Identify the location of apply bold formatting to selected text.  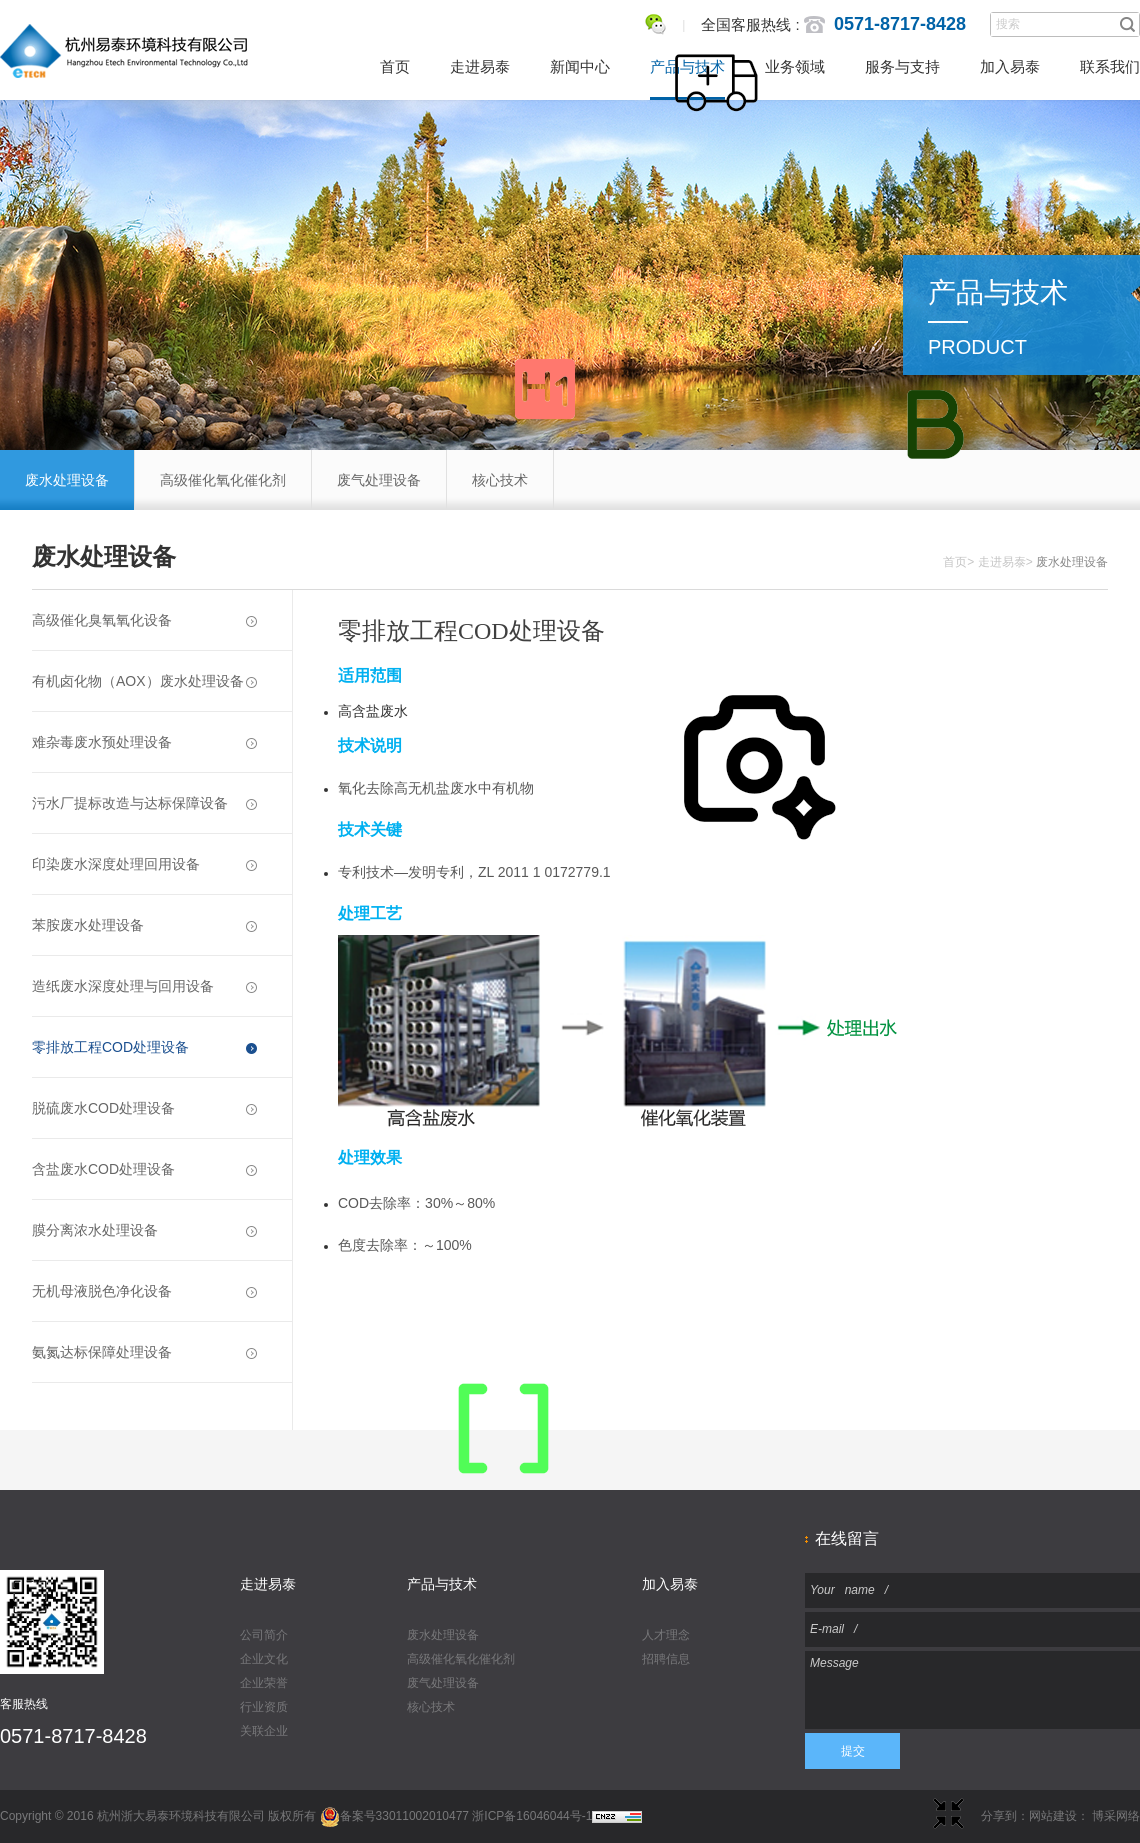
(931, 426).